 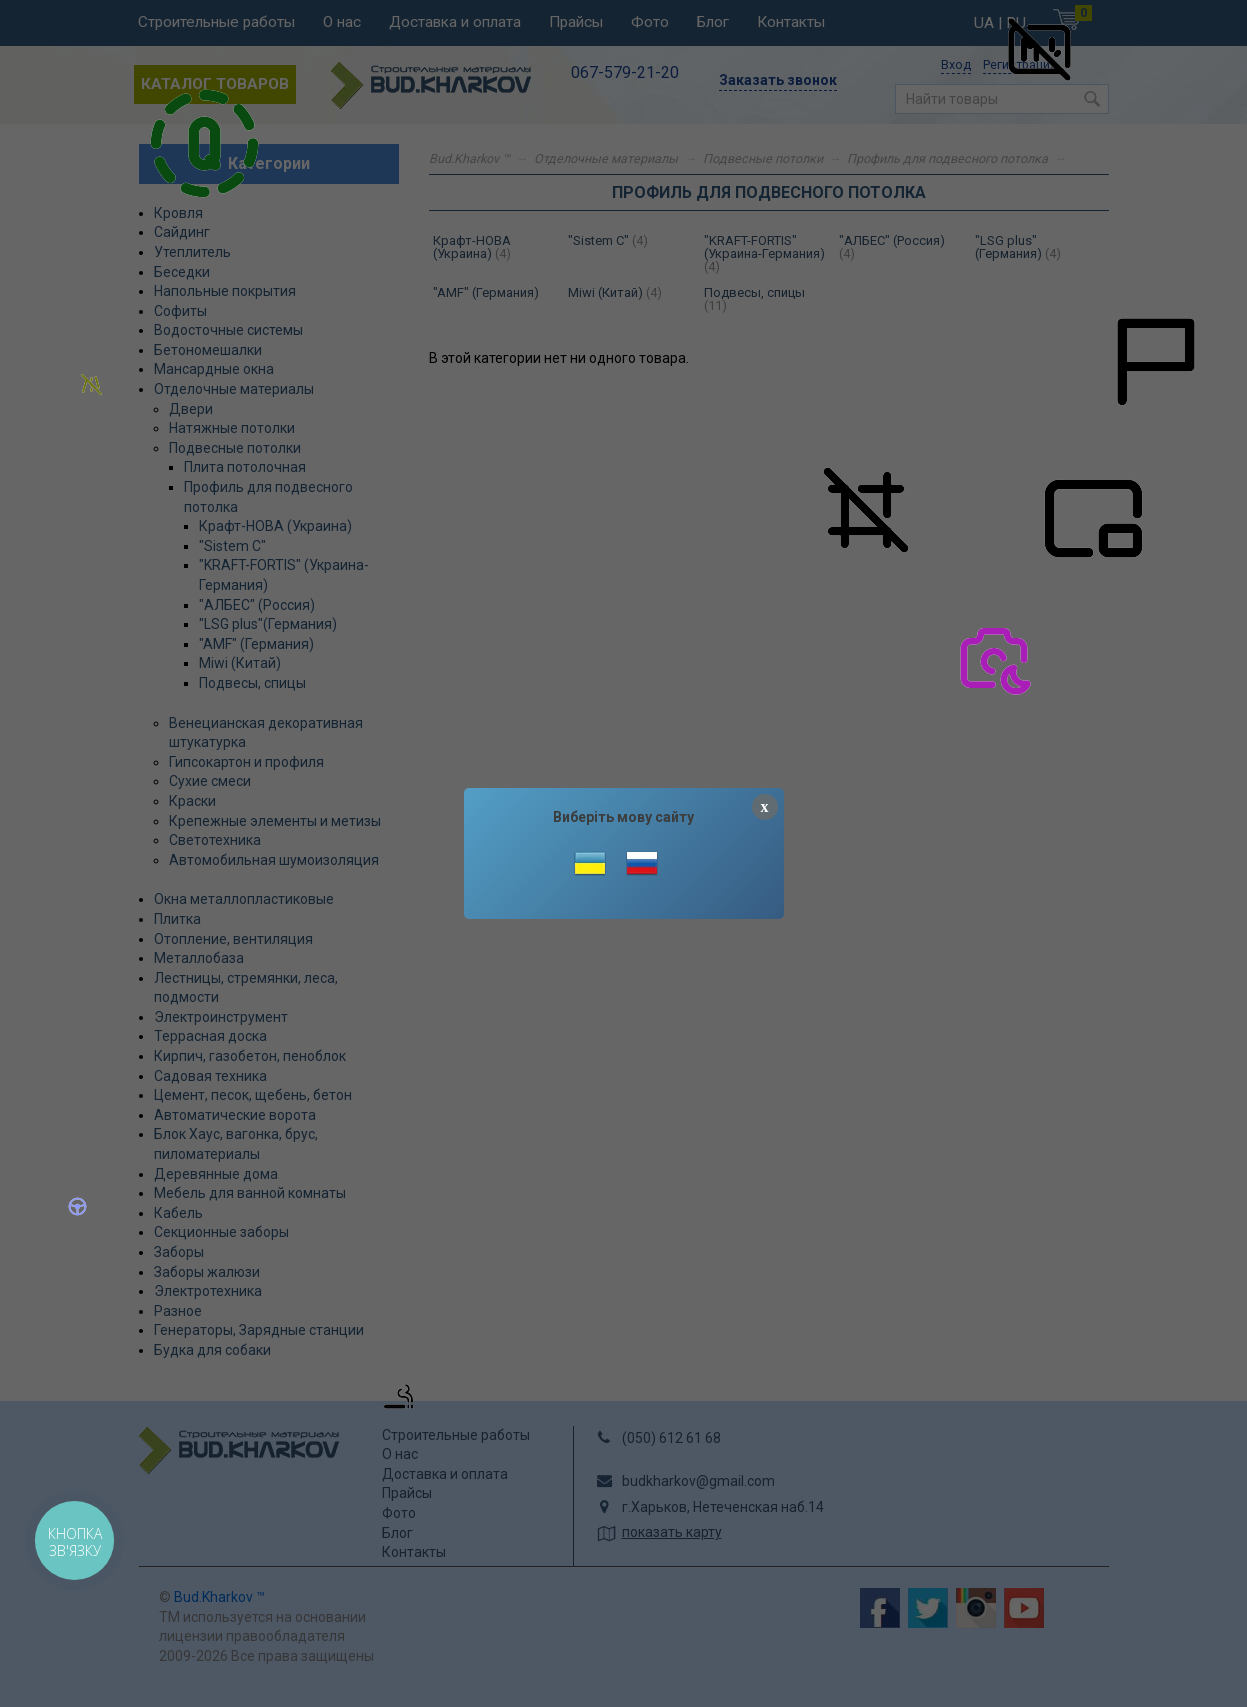 What do you see at coordinates (1156, 357) in the screenshot?
I see `flag an item for review` at bounding box center [1156, 357].